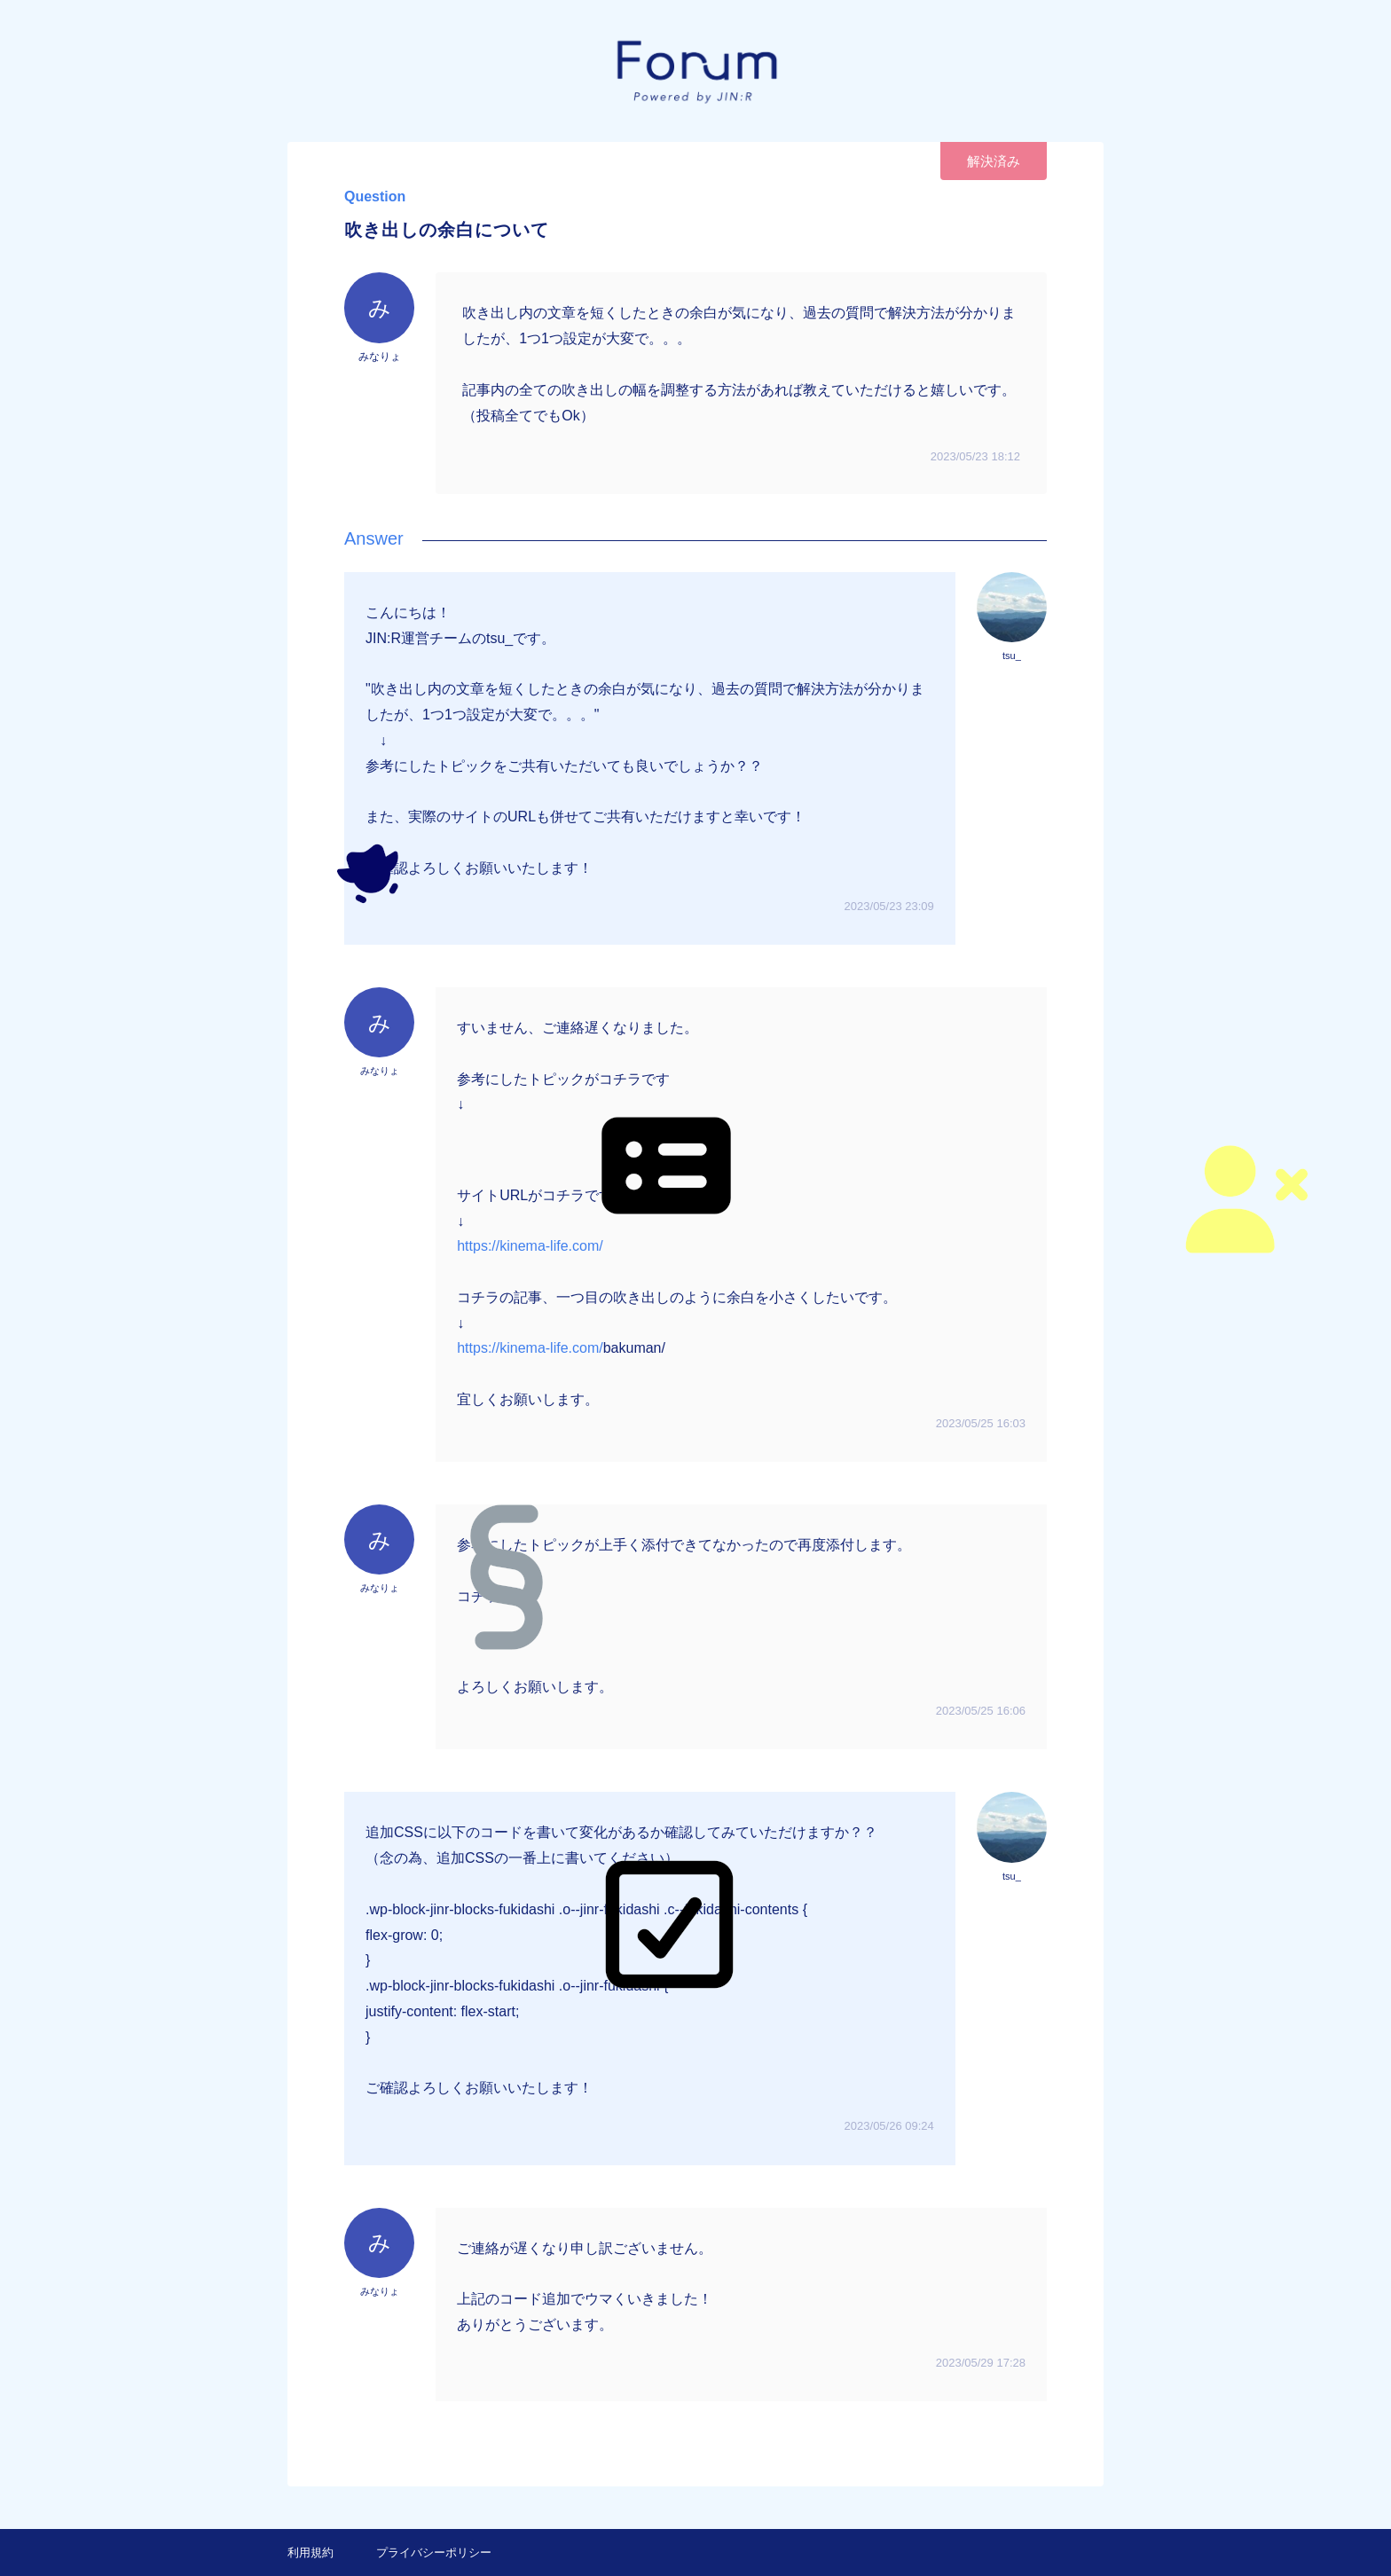 The image size is (1391, 2576). What do you see at coordinates (669, 1924) in the screenshot?
I see `mark item as complete` at bounding box center [669, 1924].